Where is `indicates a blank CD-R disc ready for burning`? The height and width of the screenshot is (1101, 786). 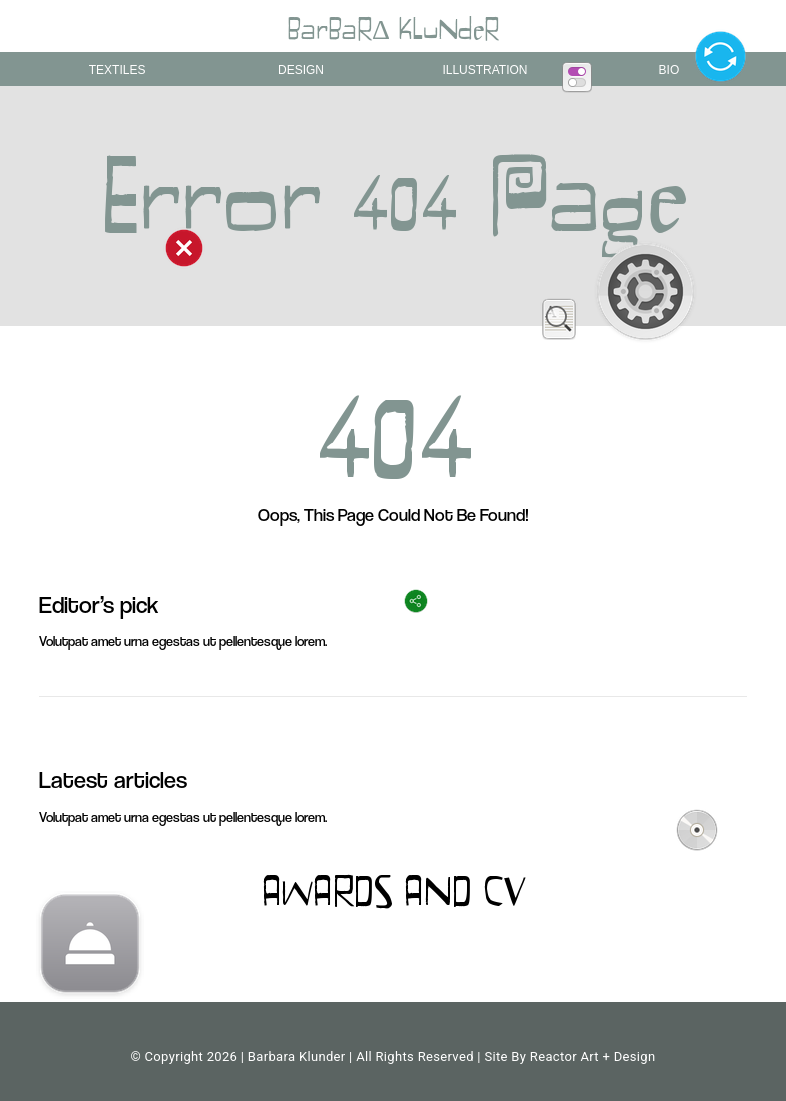 indicates a blank CD-R disc ready for burning is located at coordinates (697, 830).